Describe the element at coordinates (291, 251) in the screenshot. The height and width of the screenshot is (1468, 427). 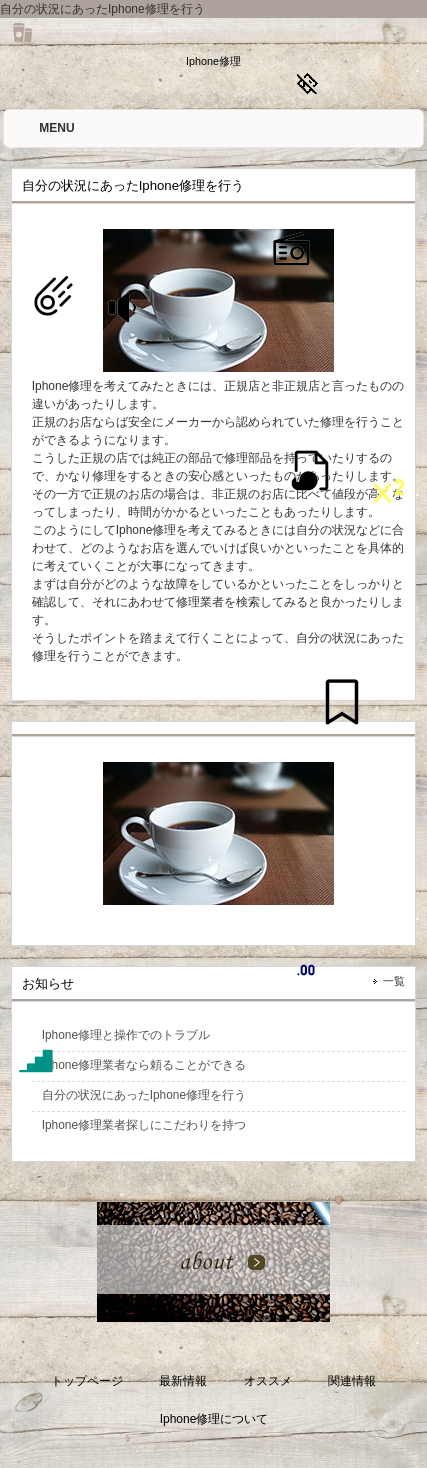
I see `open radio or audio streaming` at that location.